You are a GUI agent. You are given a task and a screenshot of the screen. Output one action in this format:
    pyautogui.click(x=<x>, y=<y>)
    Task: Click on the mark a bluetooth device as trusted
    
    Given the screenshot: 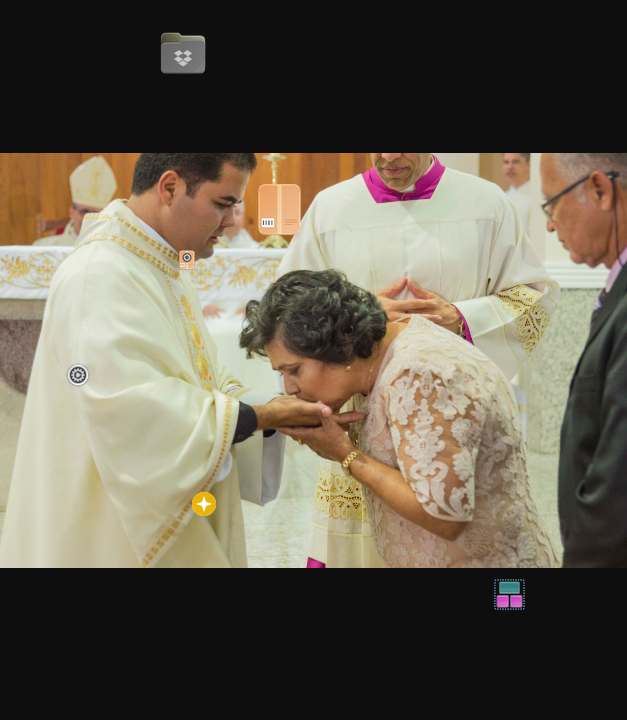 What is the action you would take?
    pyautogui.click(x=204, y=504)
    